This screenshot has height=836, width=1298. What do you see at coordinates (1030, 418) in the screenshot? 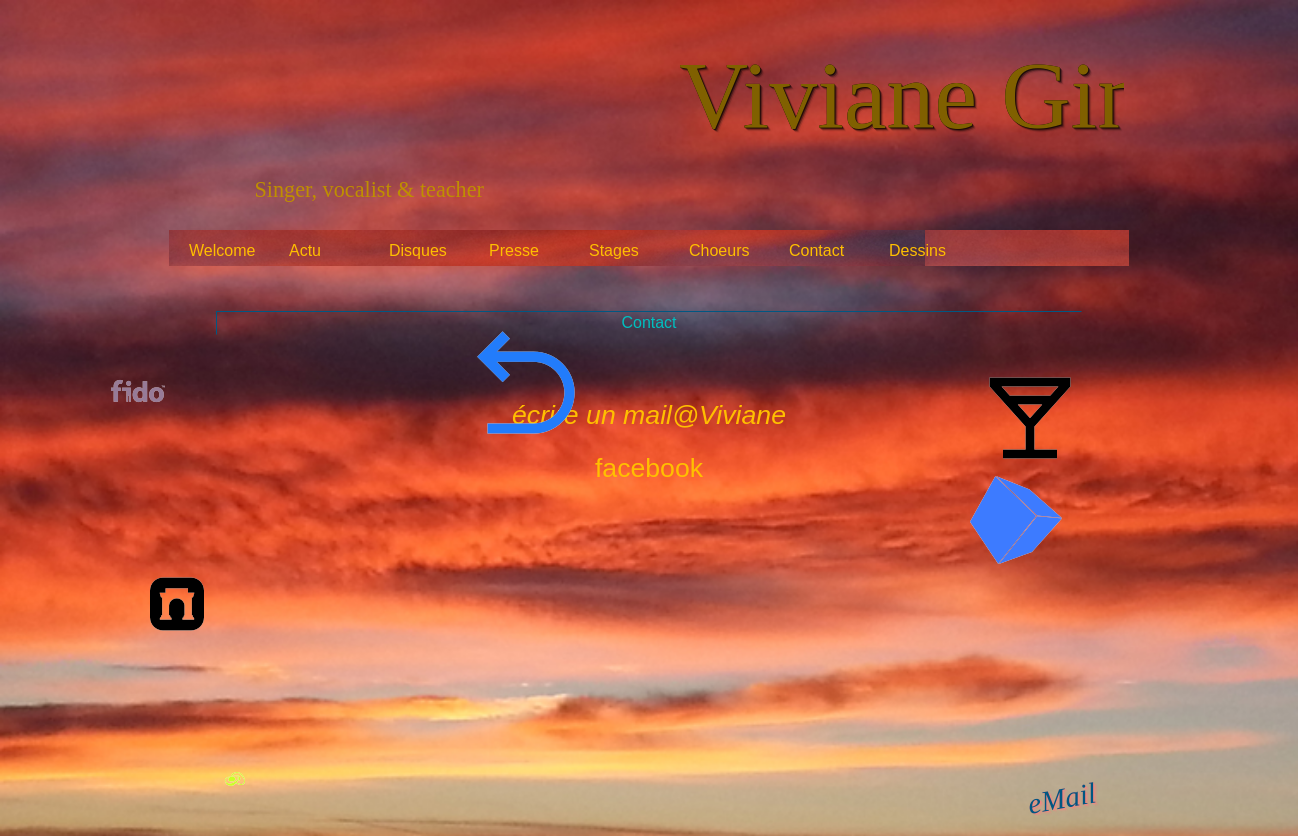
I see `view drink or cocktail menu` at bounding box center [1030, 418].